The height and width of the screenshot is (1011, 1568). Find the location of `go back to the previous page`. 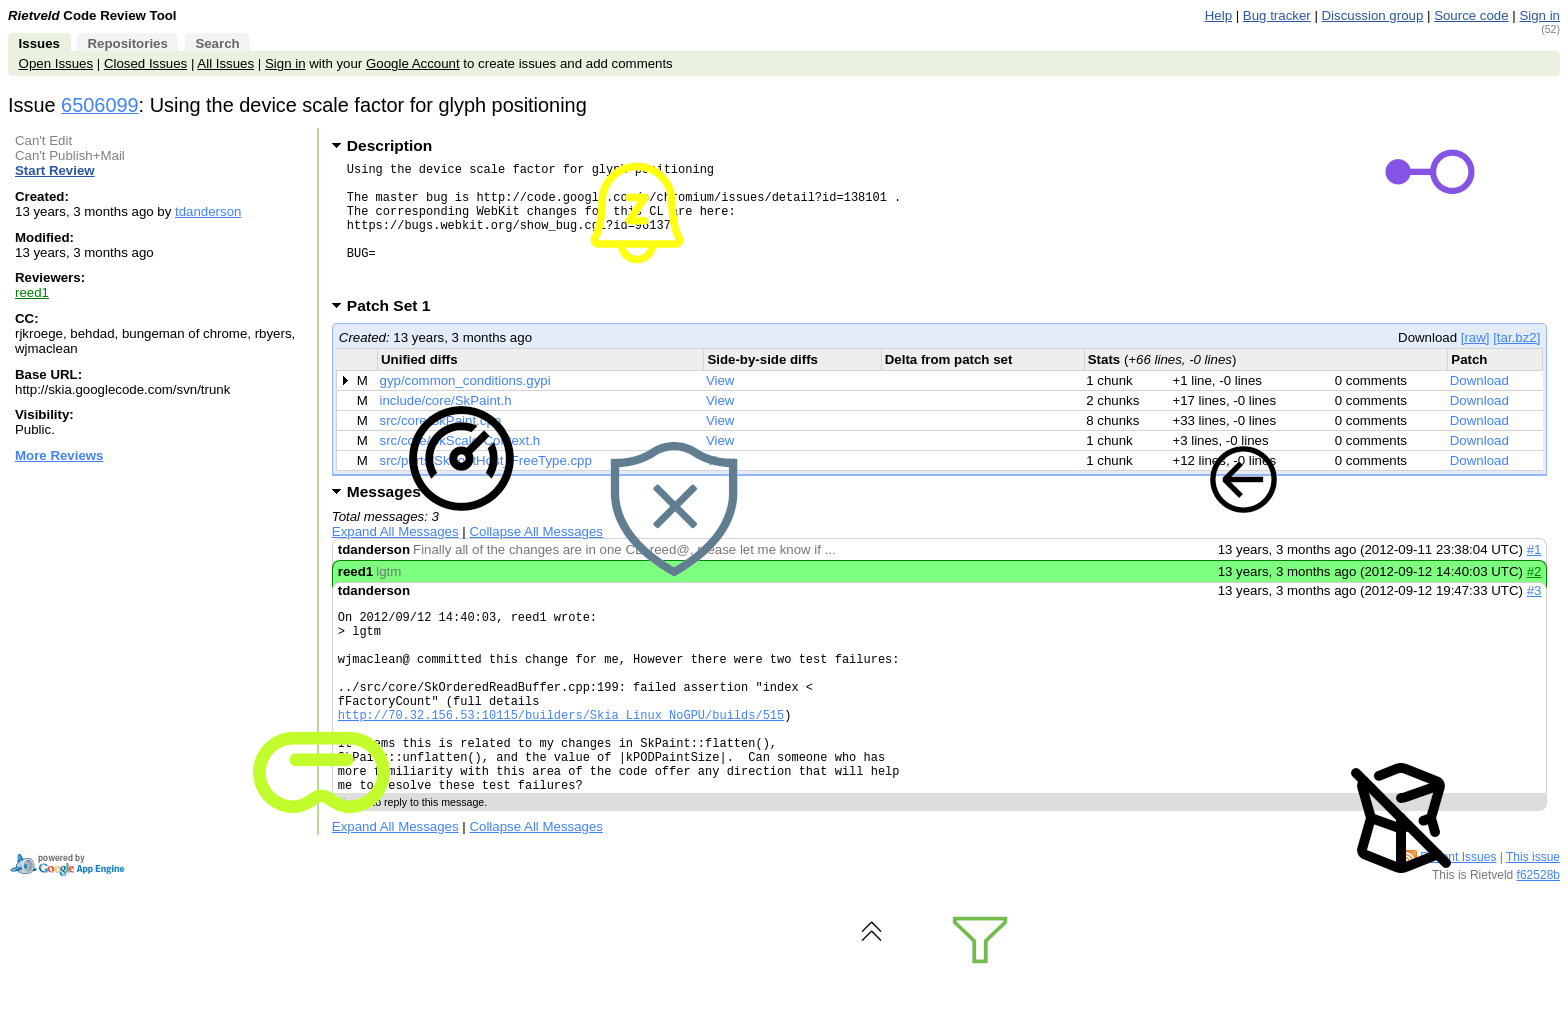

go back to the previous page is located at coordinates (1243, 479).